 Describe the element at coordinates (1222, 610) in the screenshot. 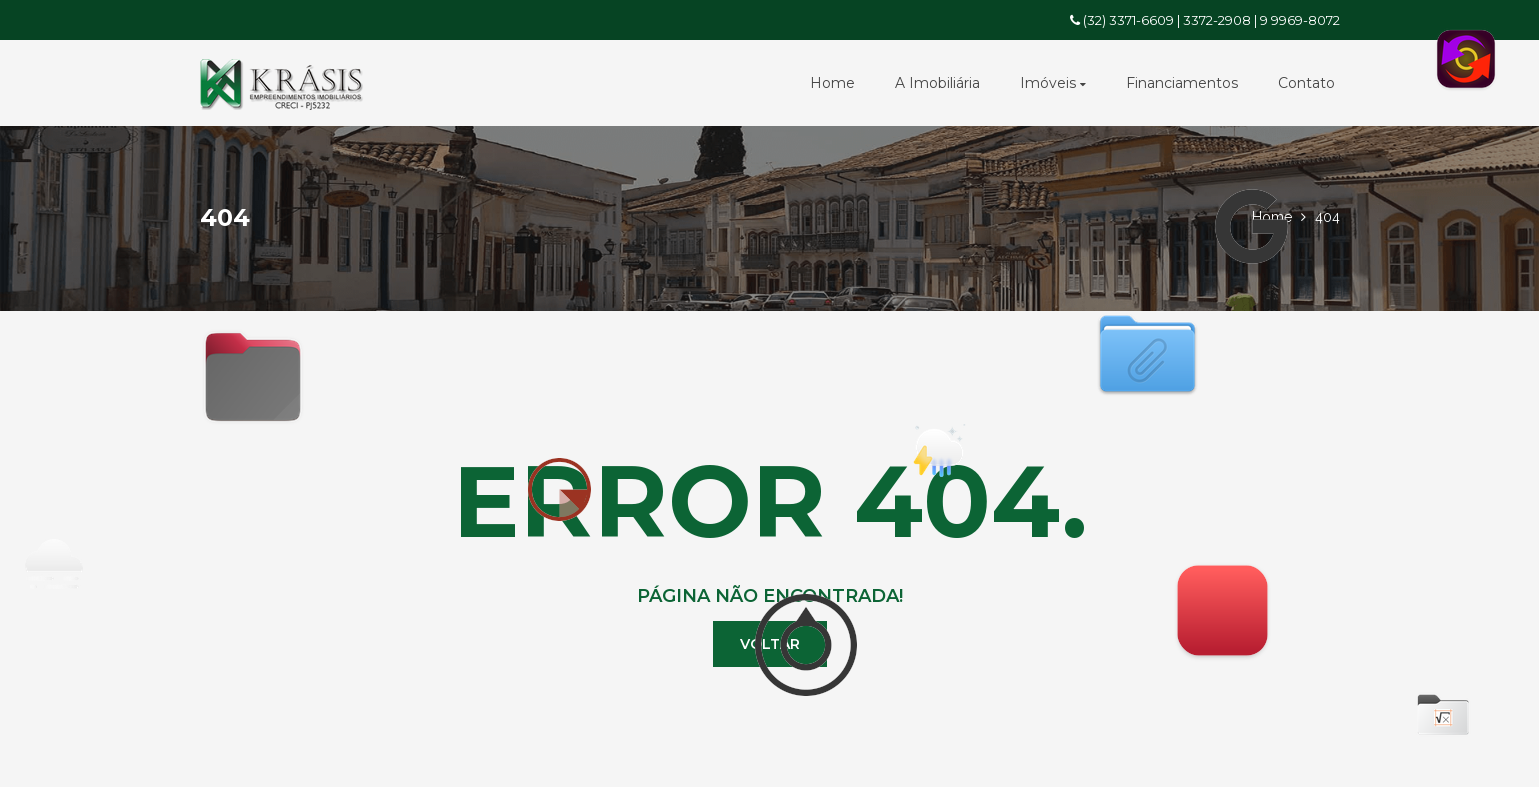

I see `blank app icon template for customization` at that location.